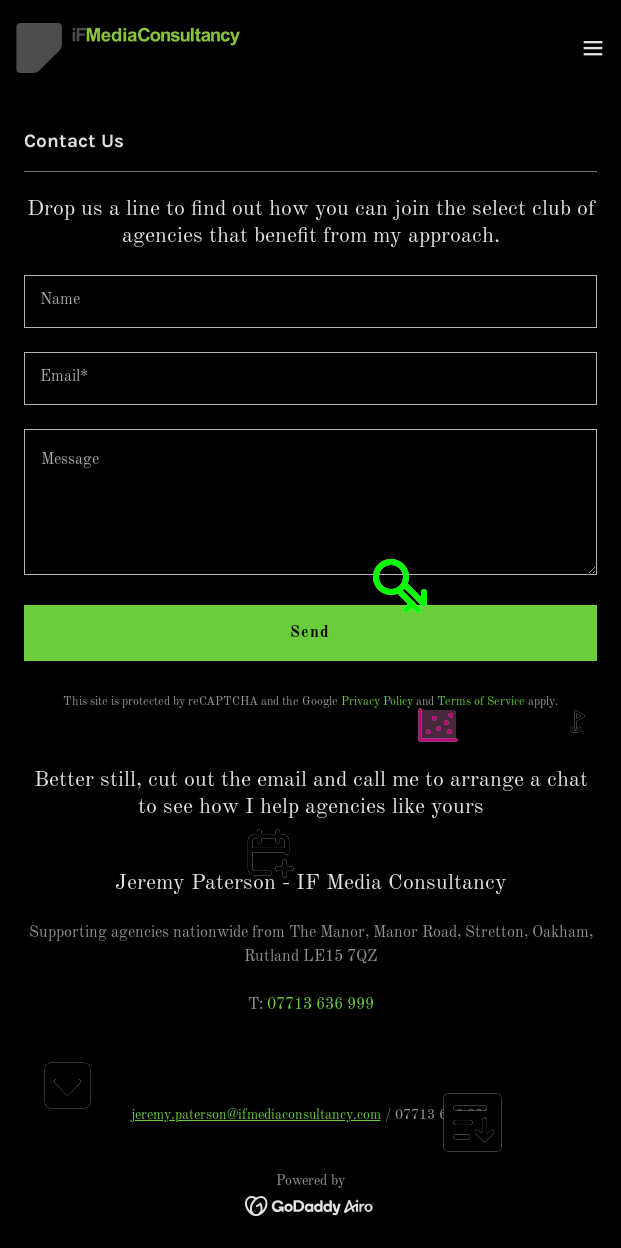  What do you see at coordinates (575, 721) in the screenshot?
I see `view golf course or club information` at bounding box center [575, 721].